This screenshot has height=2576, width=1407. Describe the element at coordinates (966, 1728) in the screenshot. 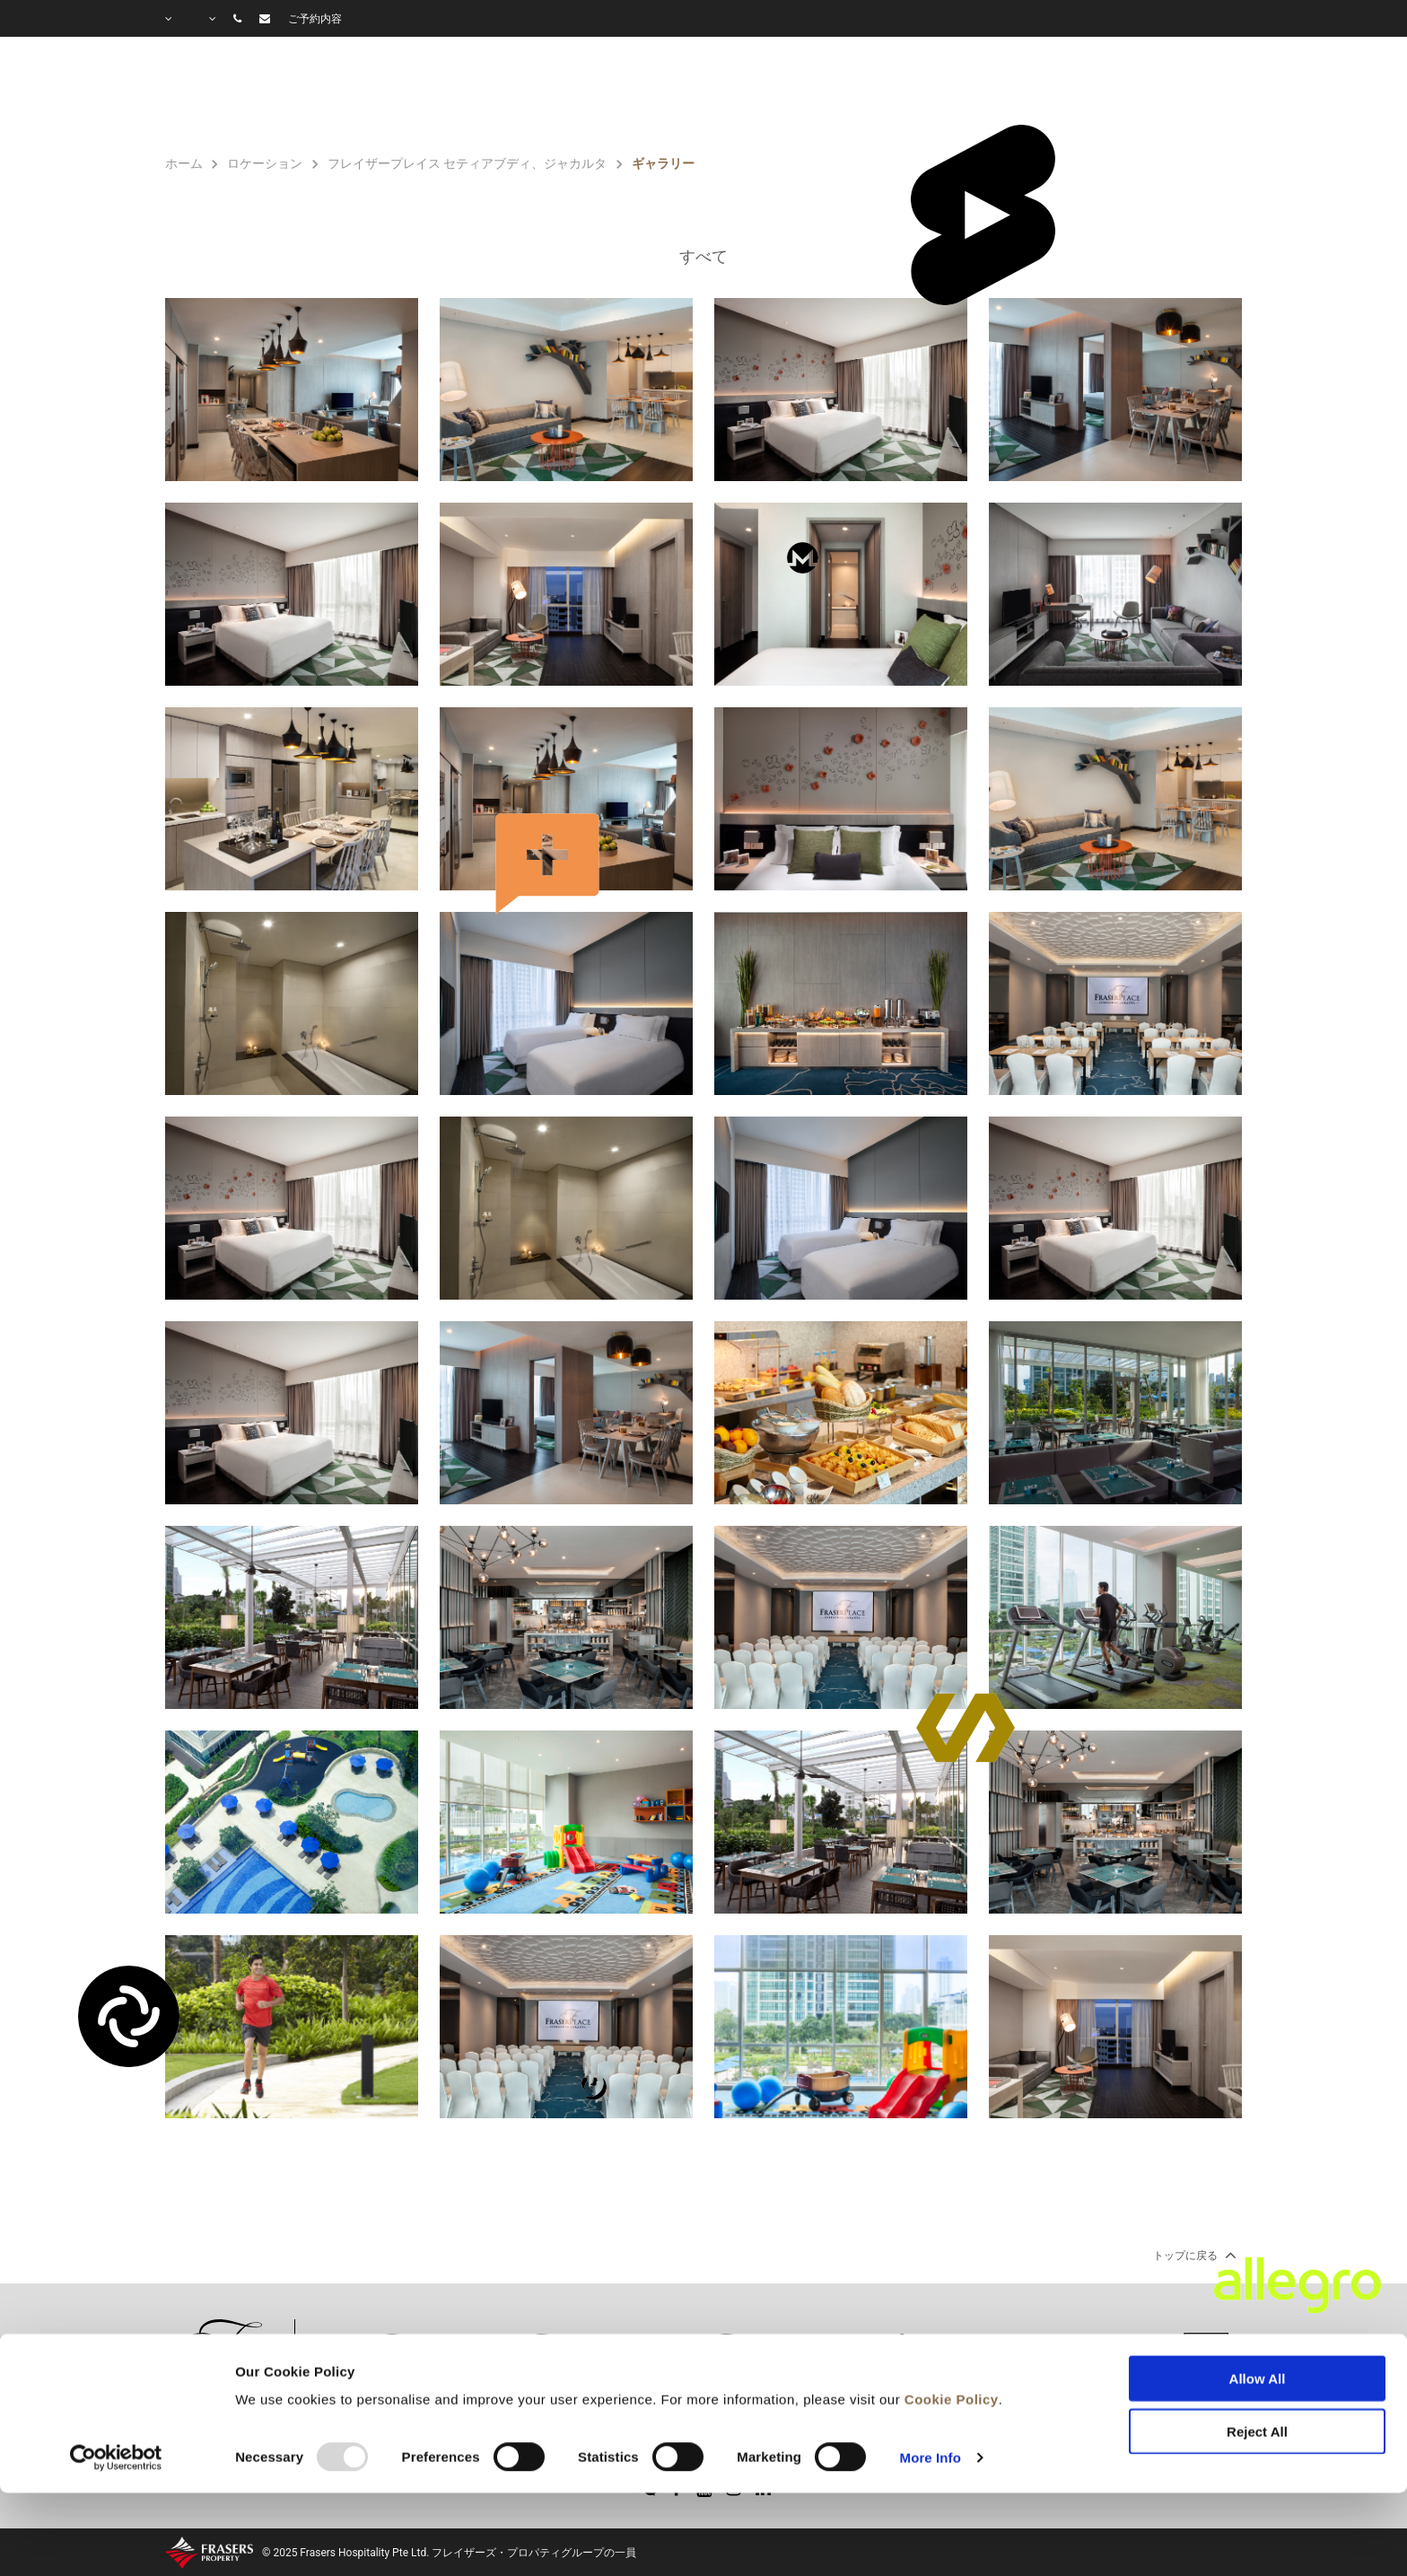

I see `polymer project logo` at that location.